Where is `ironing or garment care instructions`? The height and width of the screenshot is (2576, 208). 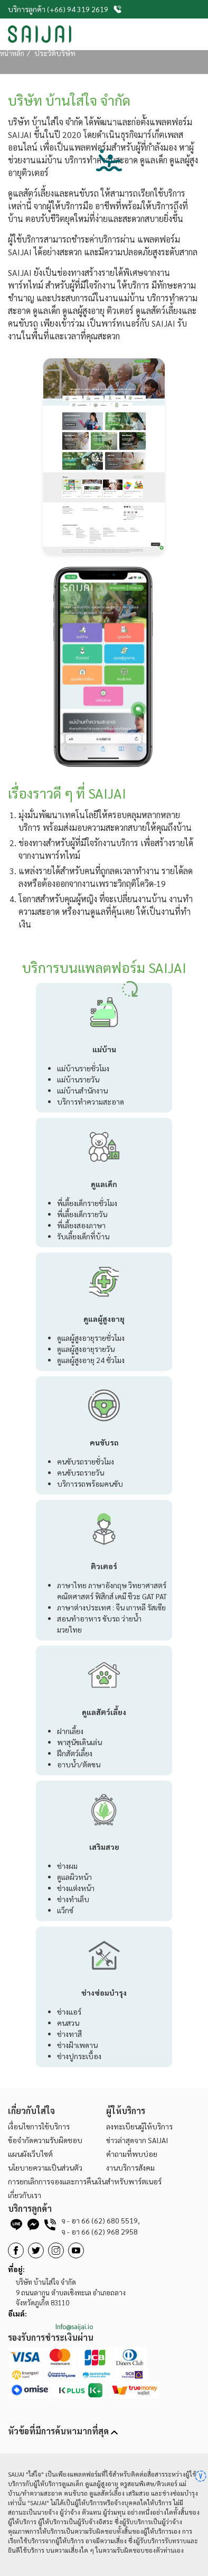 ironing or garment care instructions is located at coordinates (105, 1011).